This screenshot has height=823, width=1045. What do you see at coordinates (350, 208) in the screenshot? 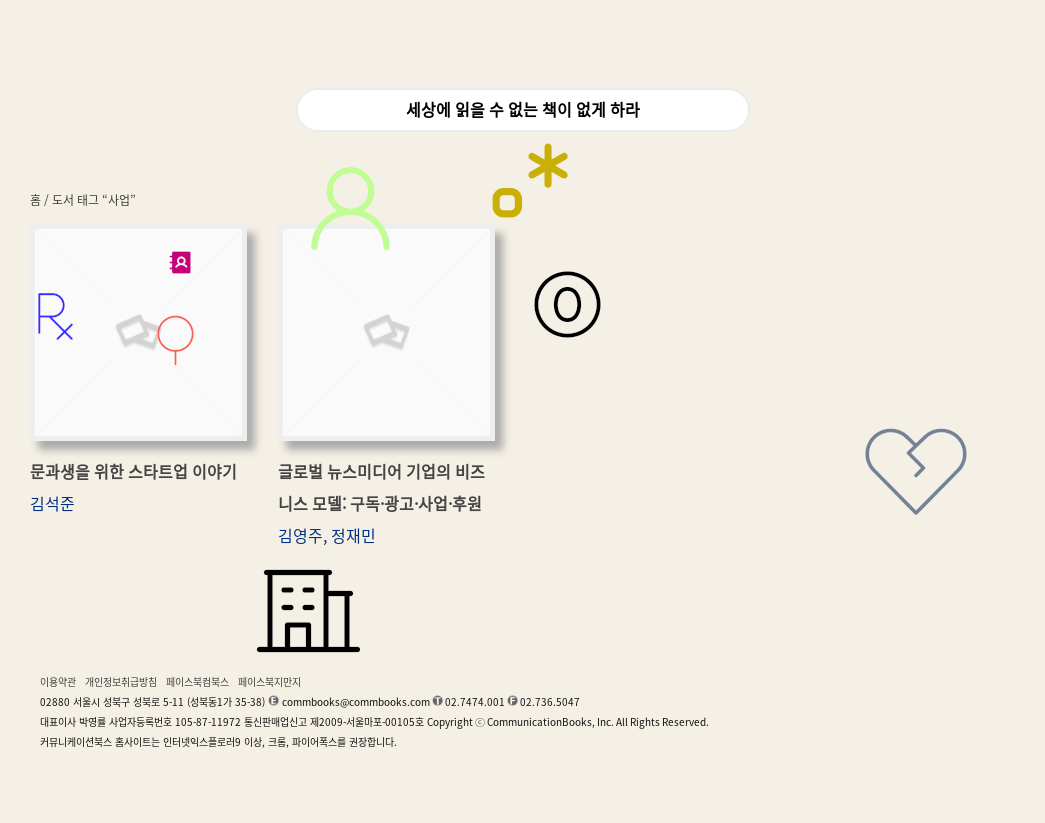
I see `view your profile` at bounding box center [350, 208].